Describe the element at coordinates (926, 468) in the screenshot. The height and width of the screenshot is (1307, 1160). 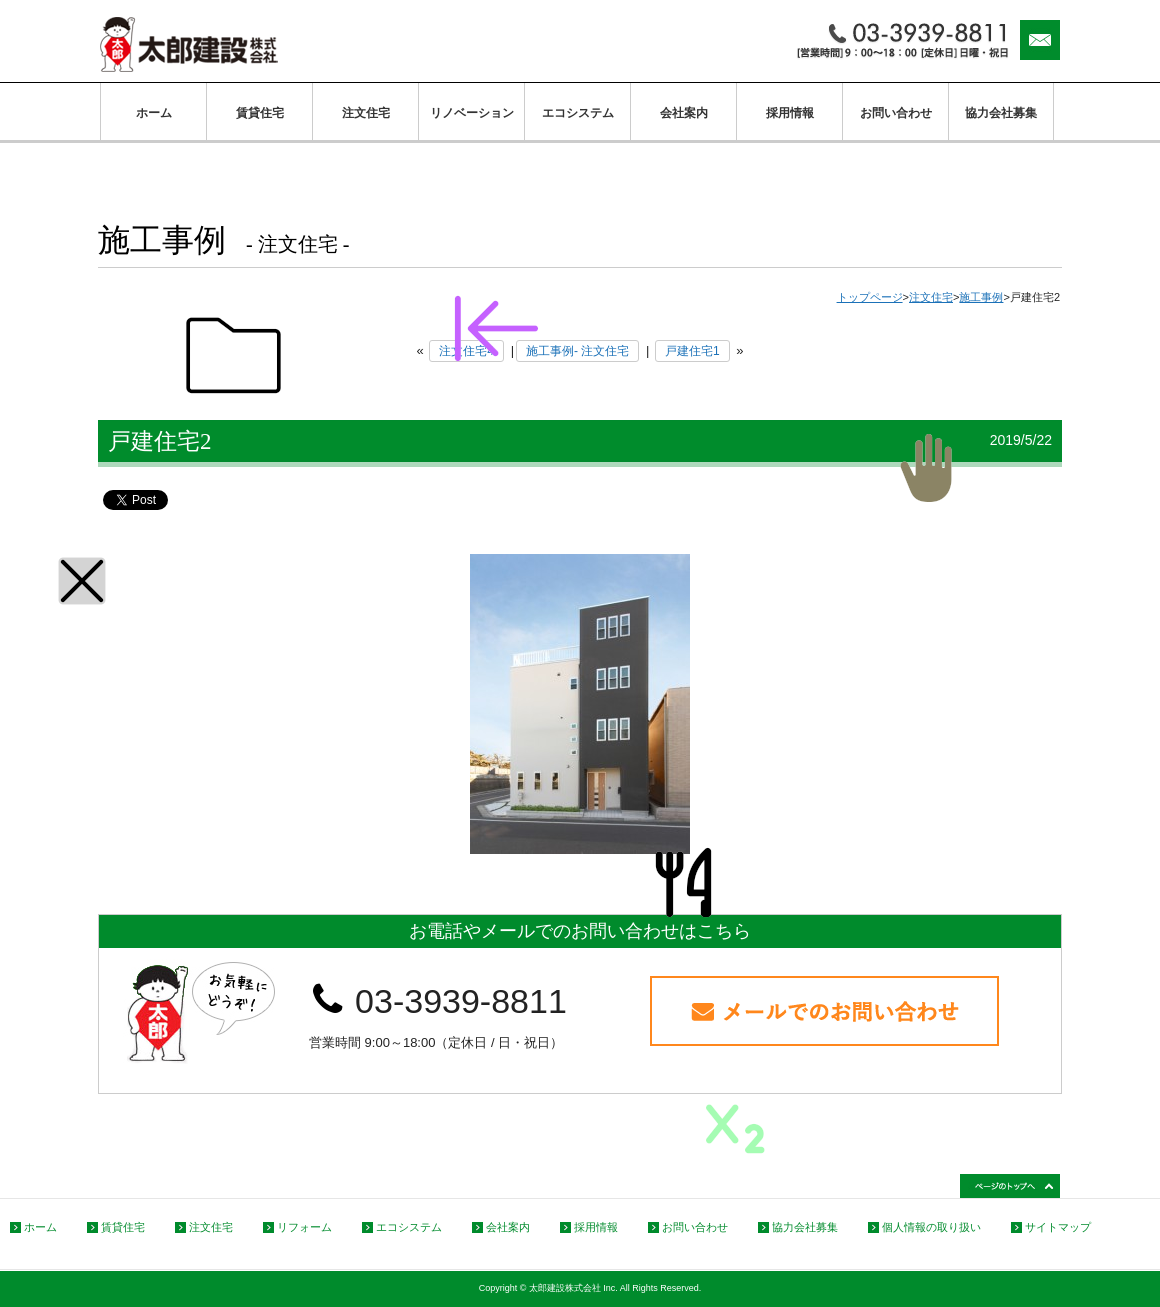
I see `stop or halt an action` at that location.